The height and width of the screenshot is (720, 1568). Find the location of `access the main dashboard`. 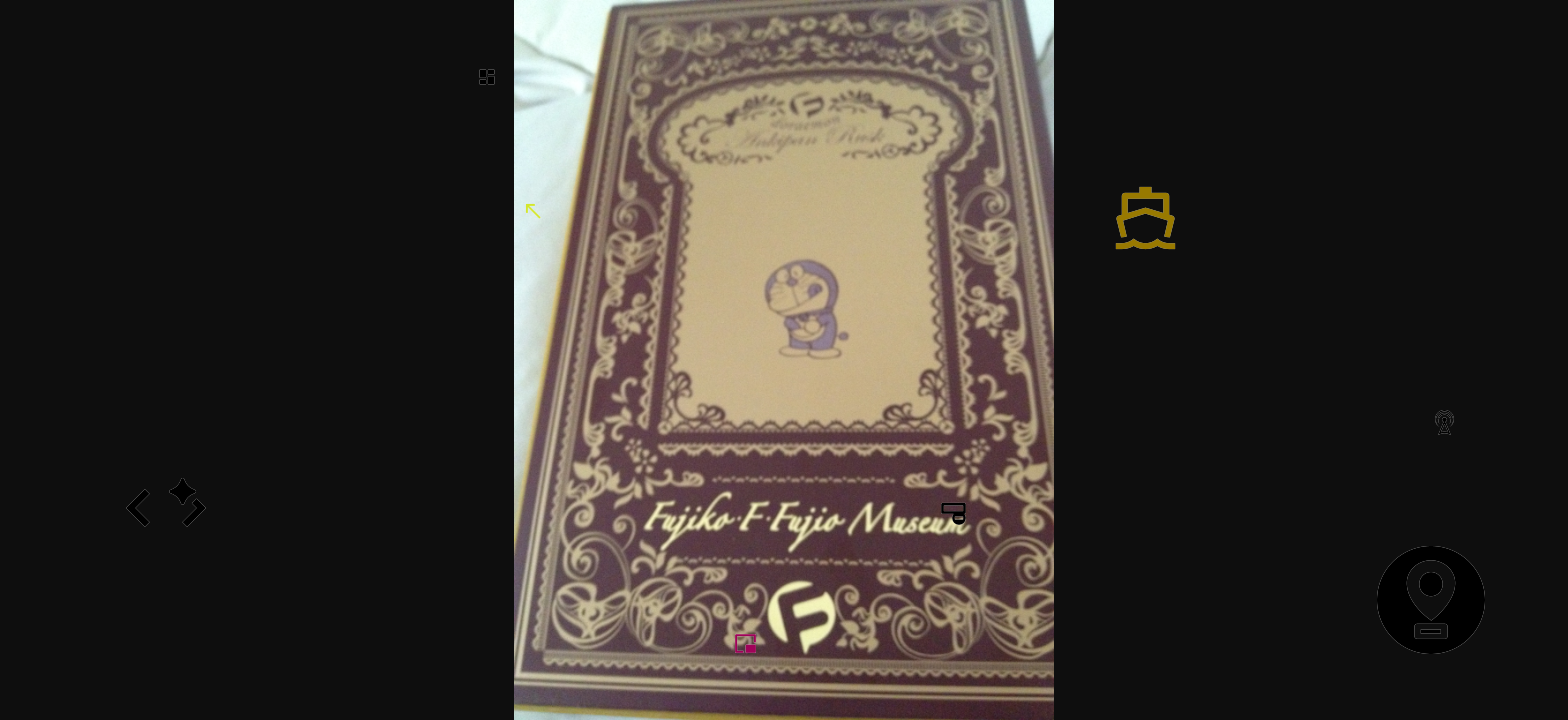

access the main dashboard is located at coordinates (487, 77).